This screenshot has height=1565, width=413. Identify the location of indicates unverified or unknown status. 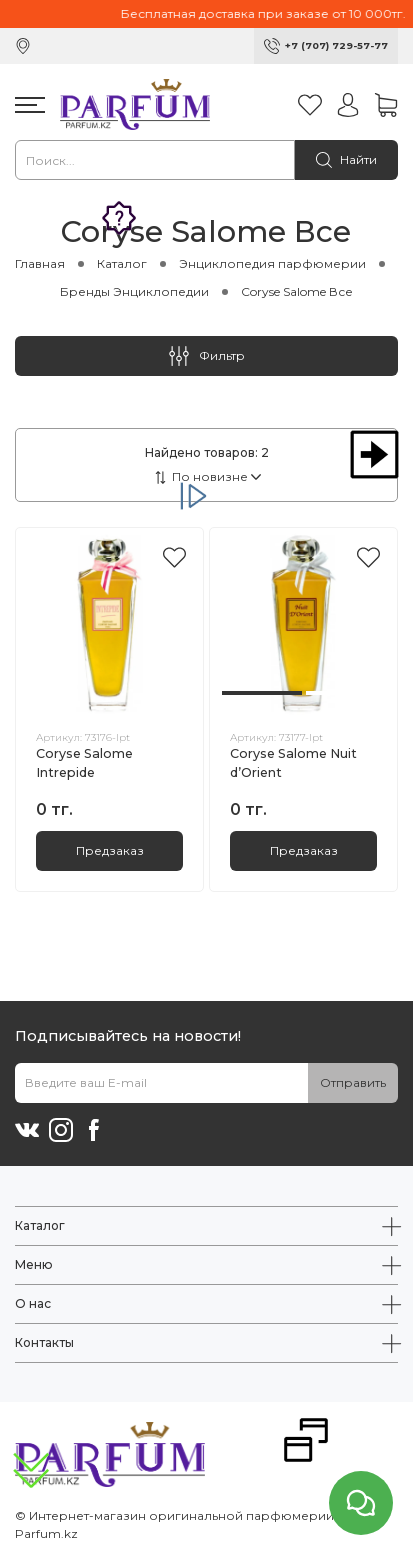
(119, 218).